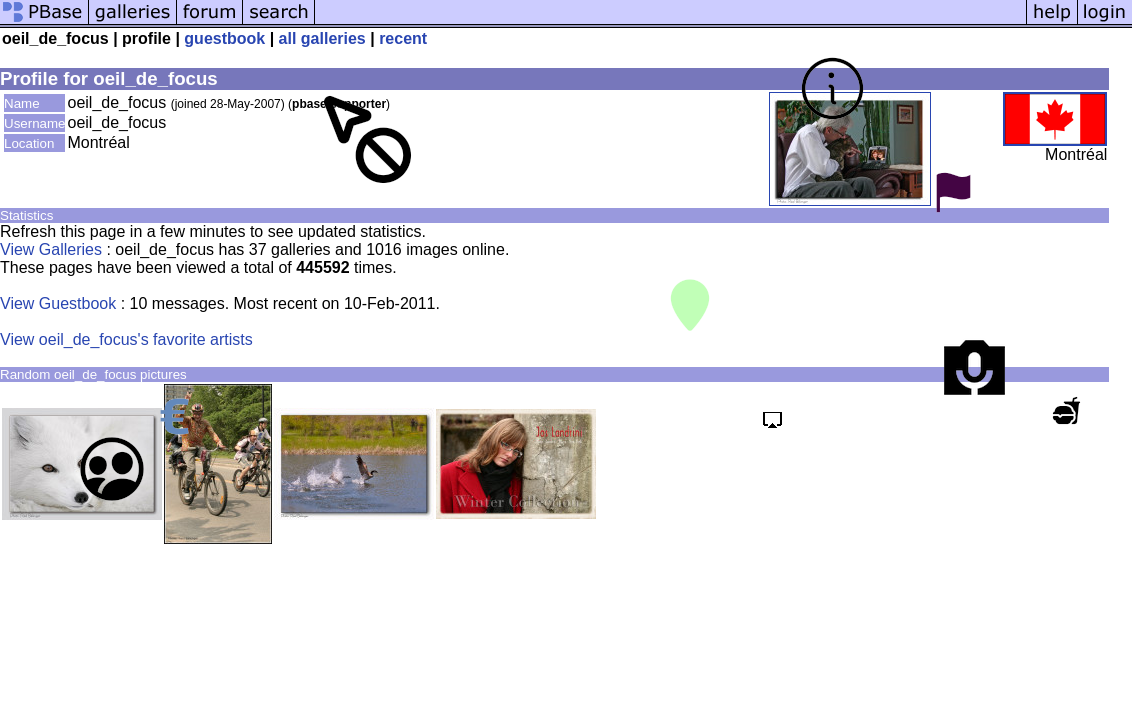 This screenshot has height=720, width=1132. I want to click on view more information or details, so click(832, 88).